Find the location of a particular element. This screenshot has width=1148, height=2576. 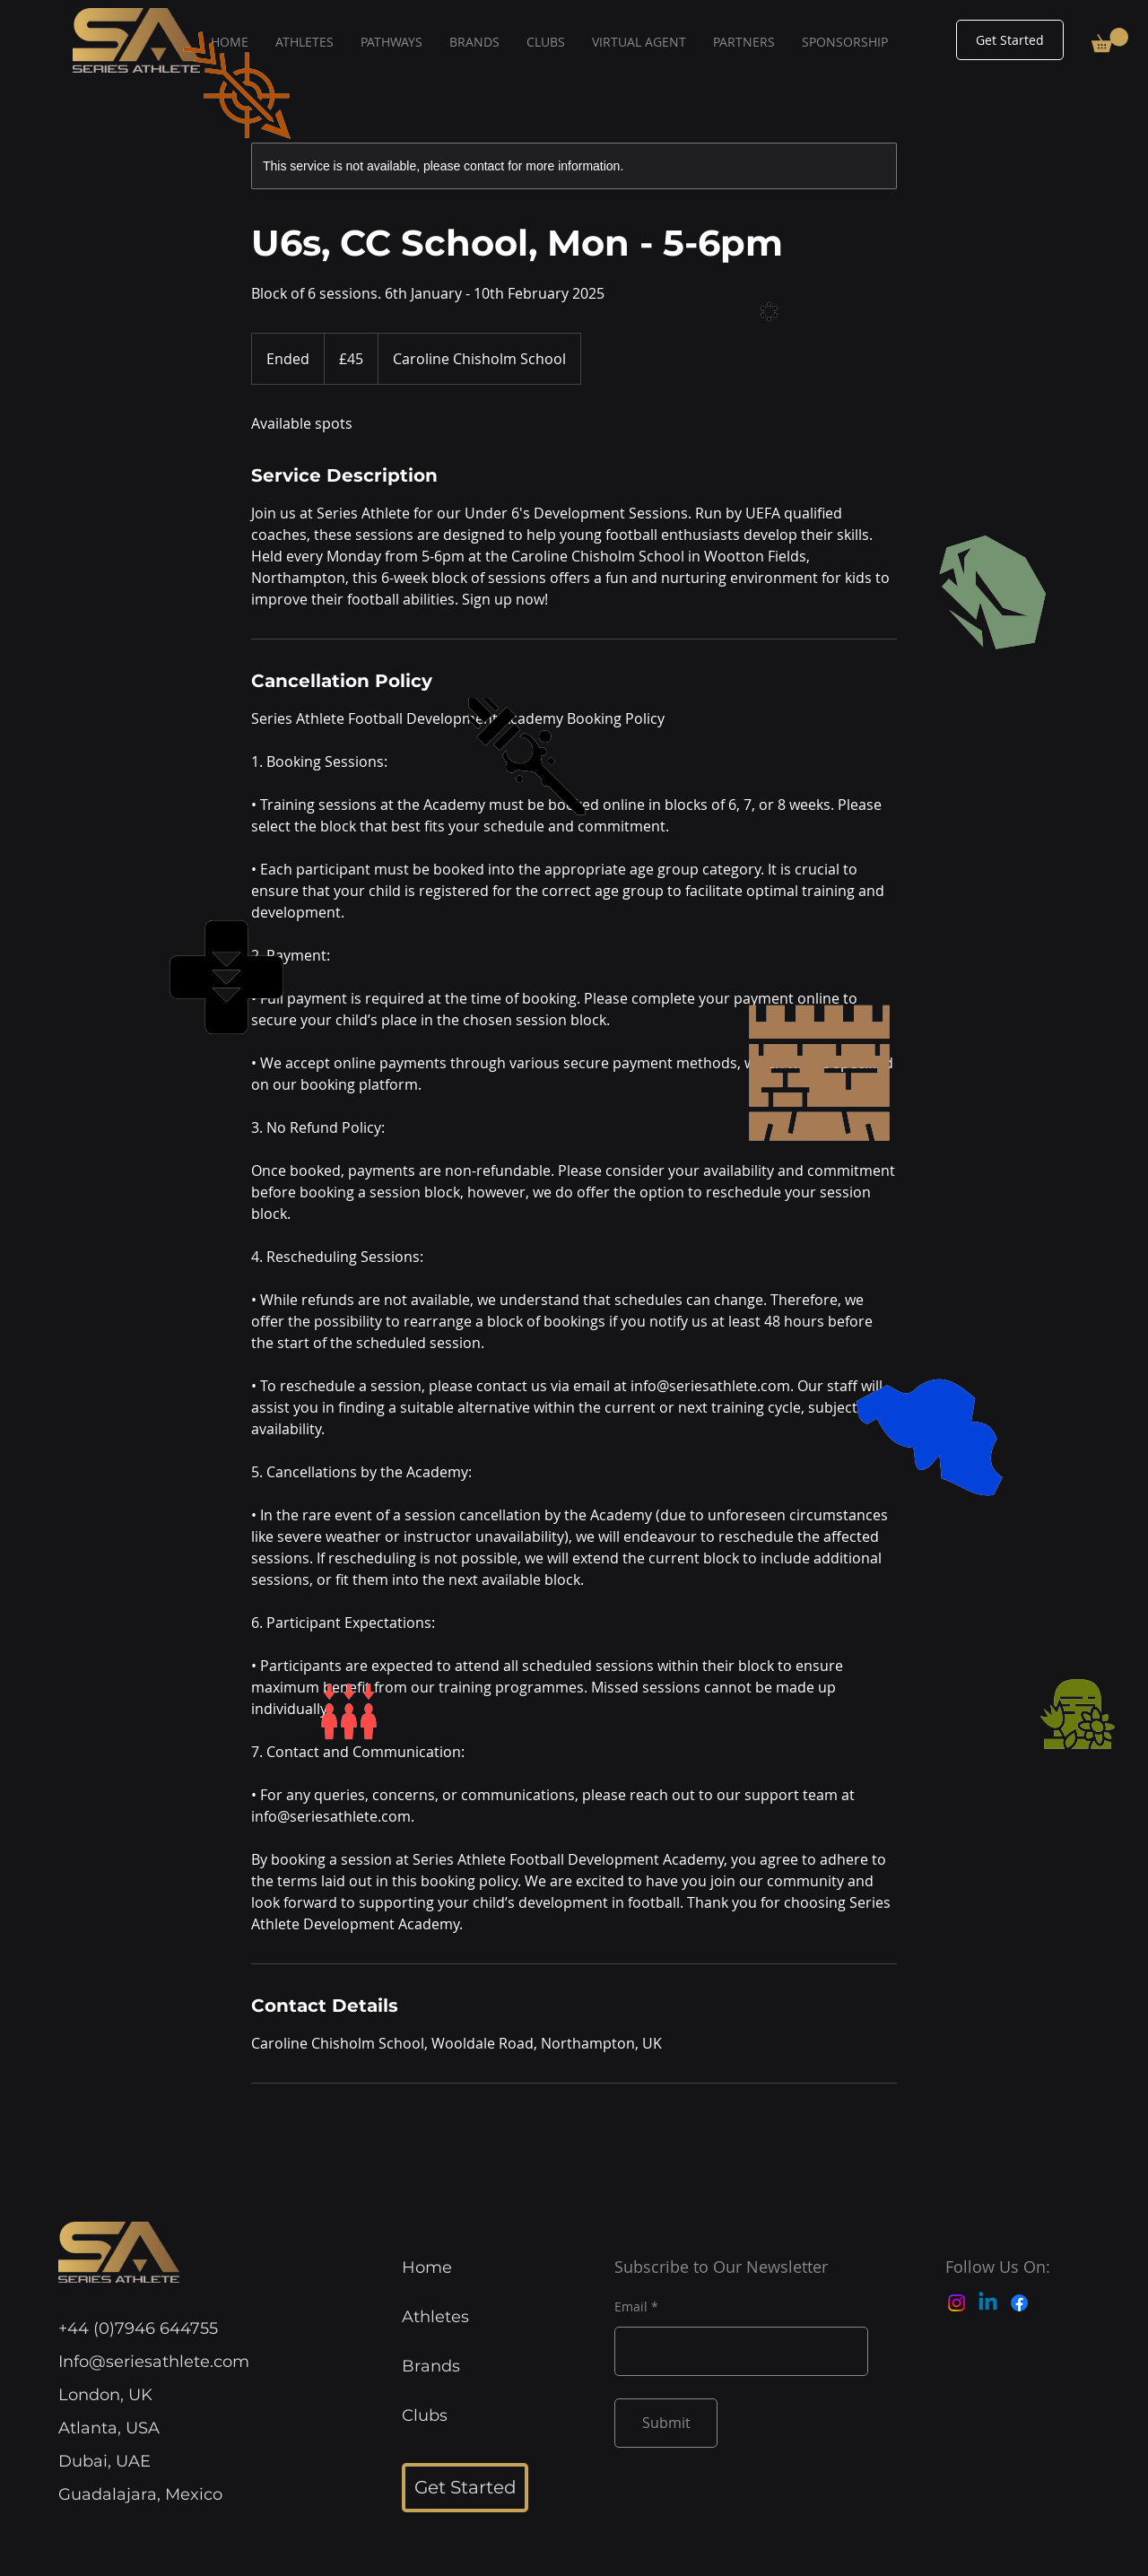

aim or target an object in-game is located at coordinates (237, 85).